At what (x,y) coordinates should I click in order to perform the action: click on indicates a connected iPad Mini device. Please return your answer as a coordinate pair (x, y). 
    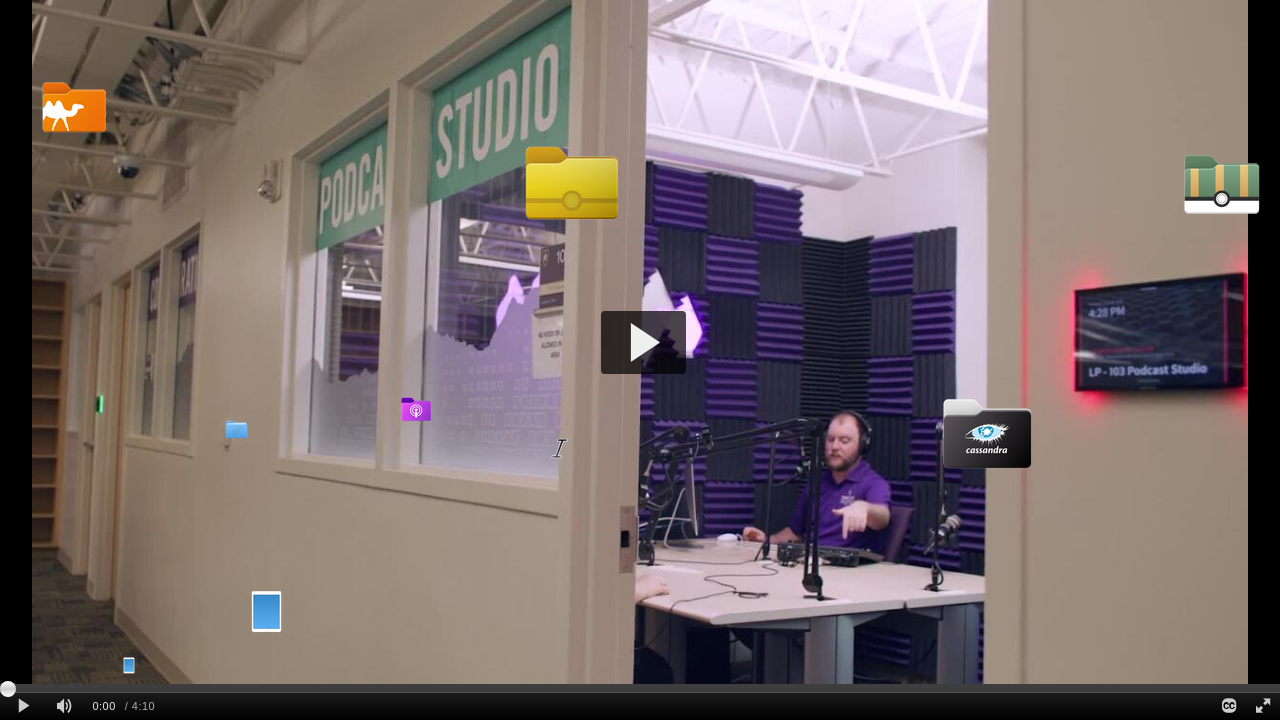
    Looking at the image, I should click on (129, 664).